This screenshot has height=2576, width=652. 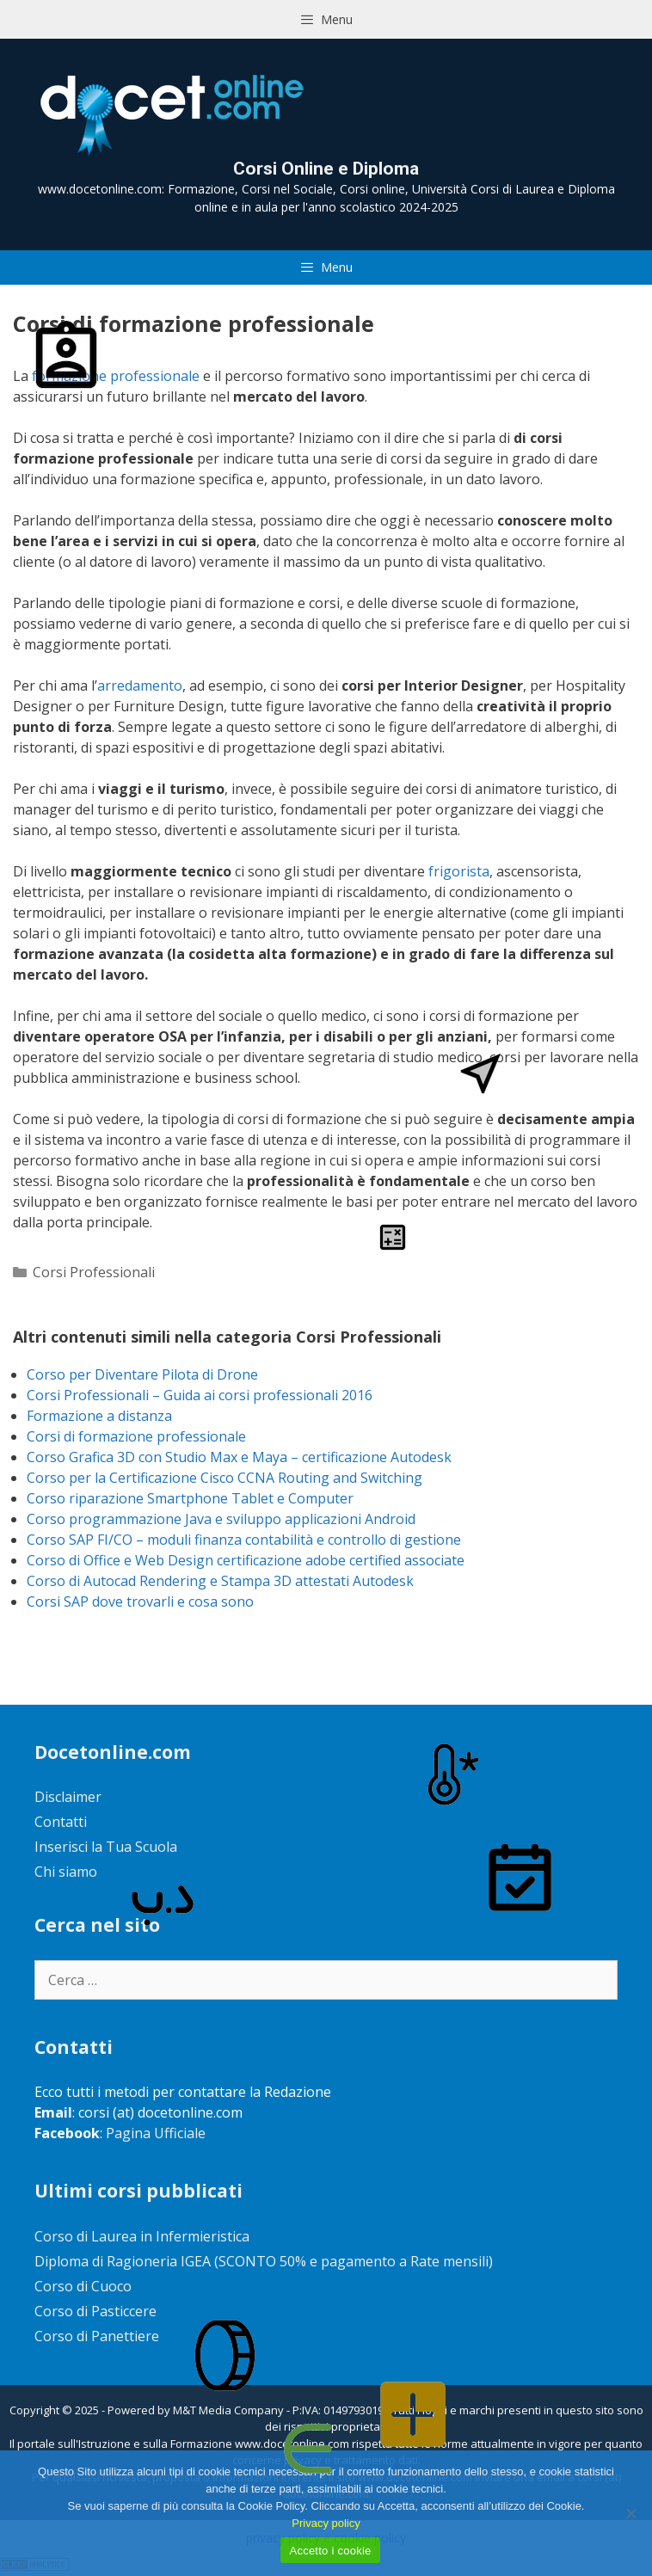 What do you see at coordinates (481, 1073) in the screenshot?
I see `access navigation or directions` at bounding box center [481, 1073].